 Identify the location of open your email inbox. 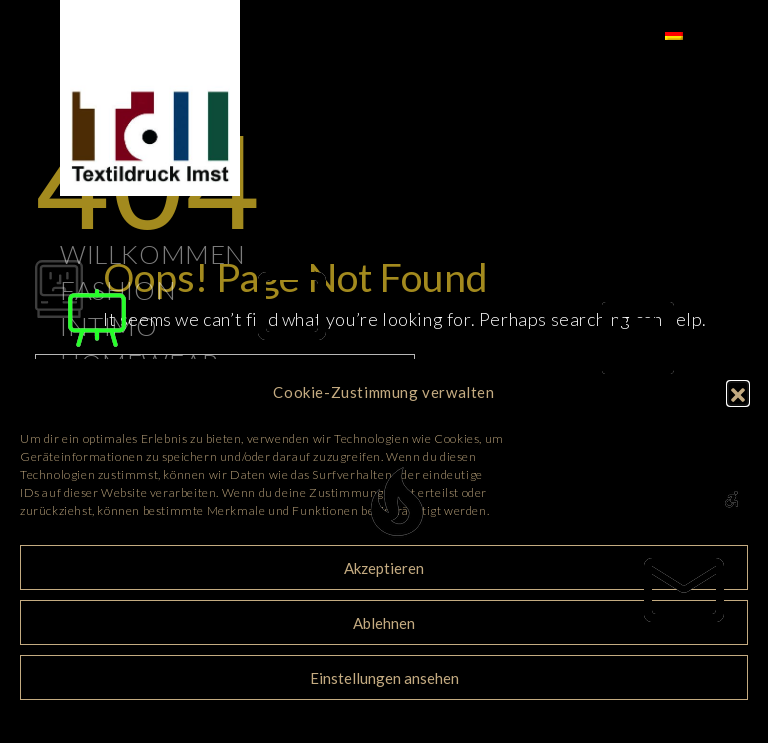
(684, 590).